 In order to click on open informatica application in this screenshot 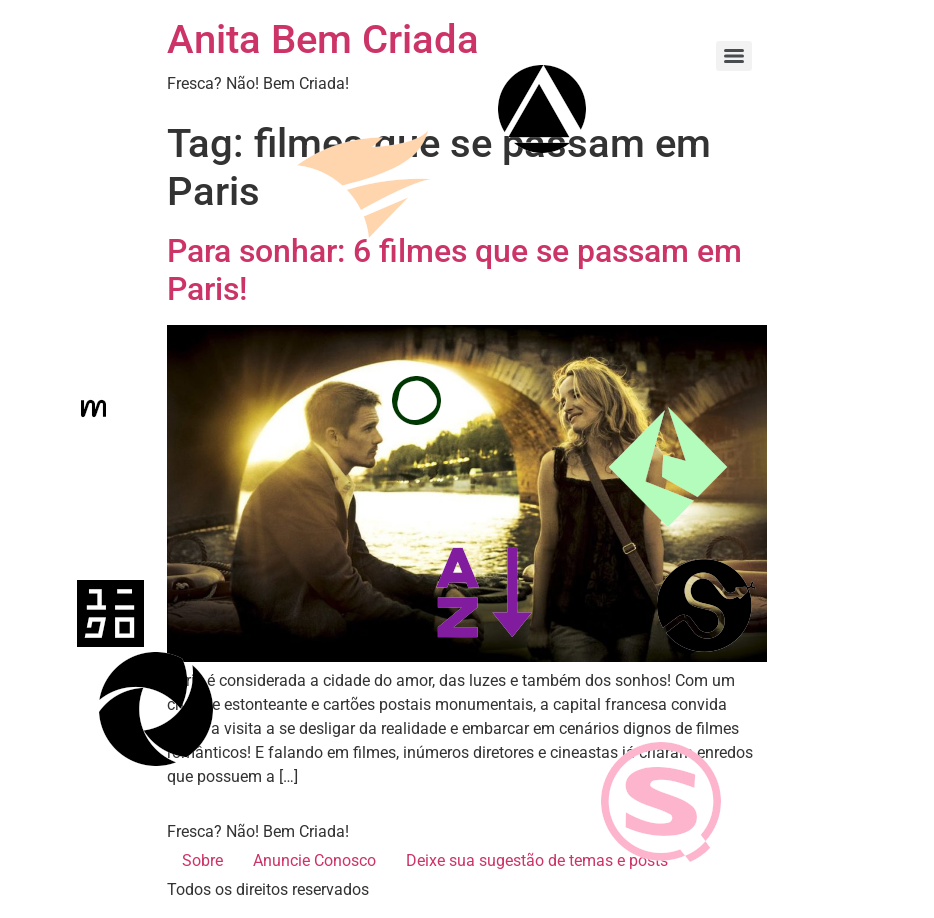, I will do `click(668, 467)`.